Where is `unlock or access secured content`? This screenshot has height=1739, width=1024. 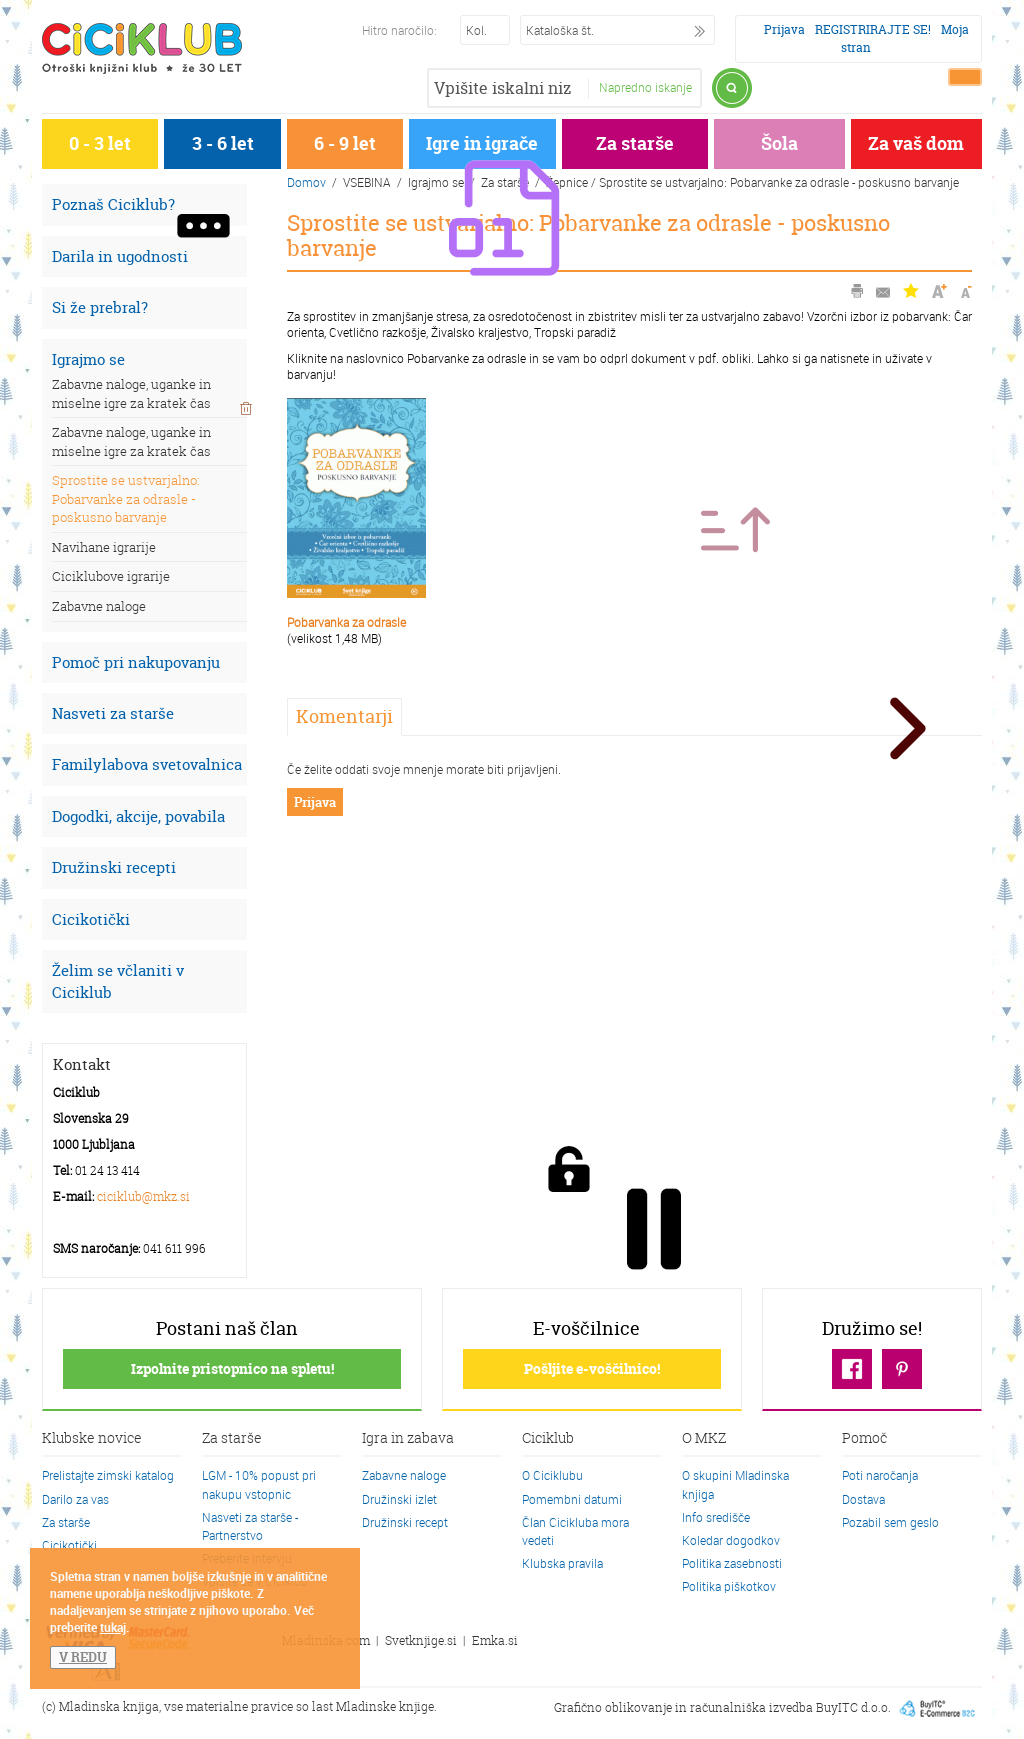
unlock or access secured content is located at coordinates (569, 1169).